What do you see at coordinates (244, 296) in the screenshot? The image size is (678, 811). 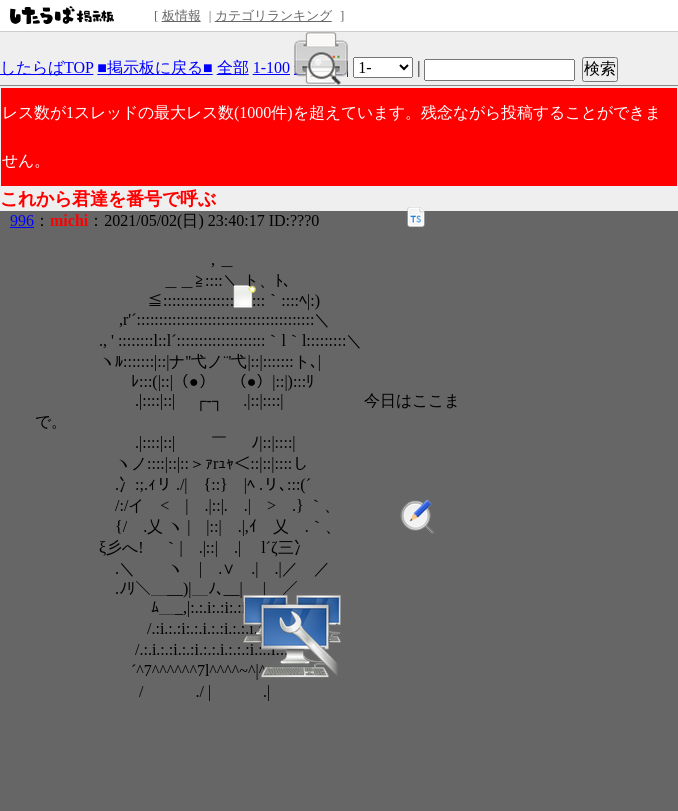 I see `create a new document` at bounding box center [244, 296].